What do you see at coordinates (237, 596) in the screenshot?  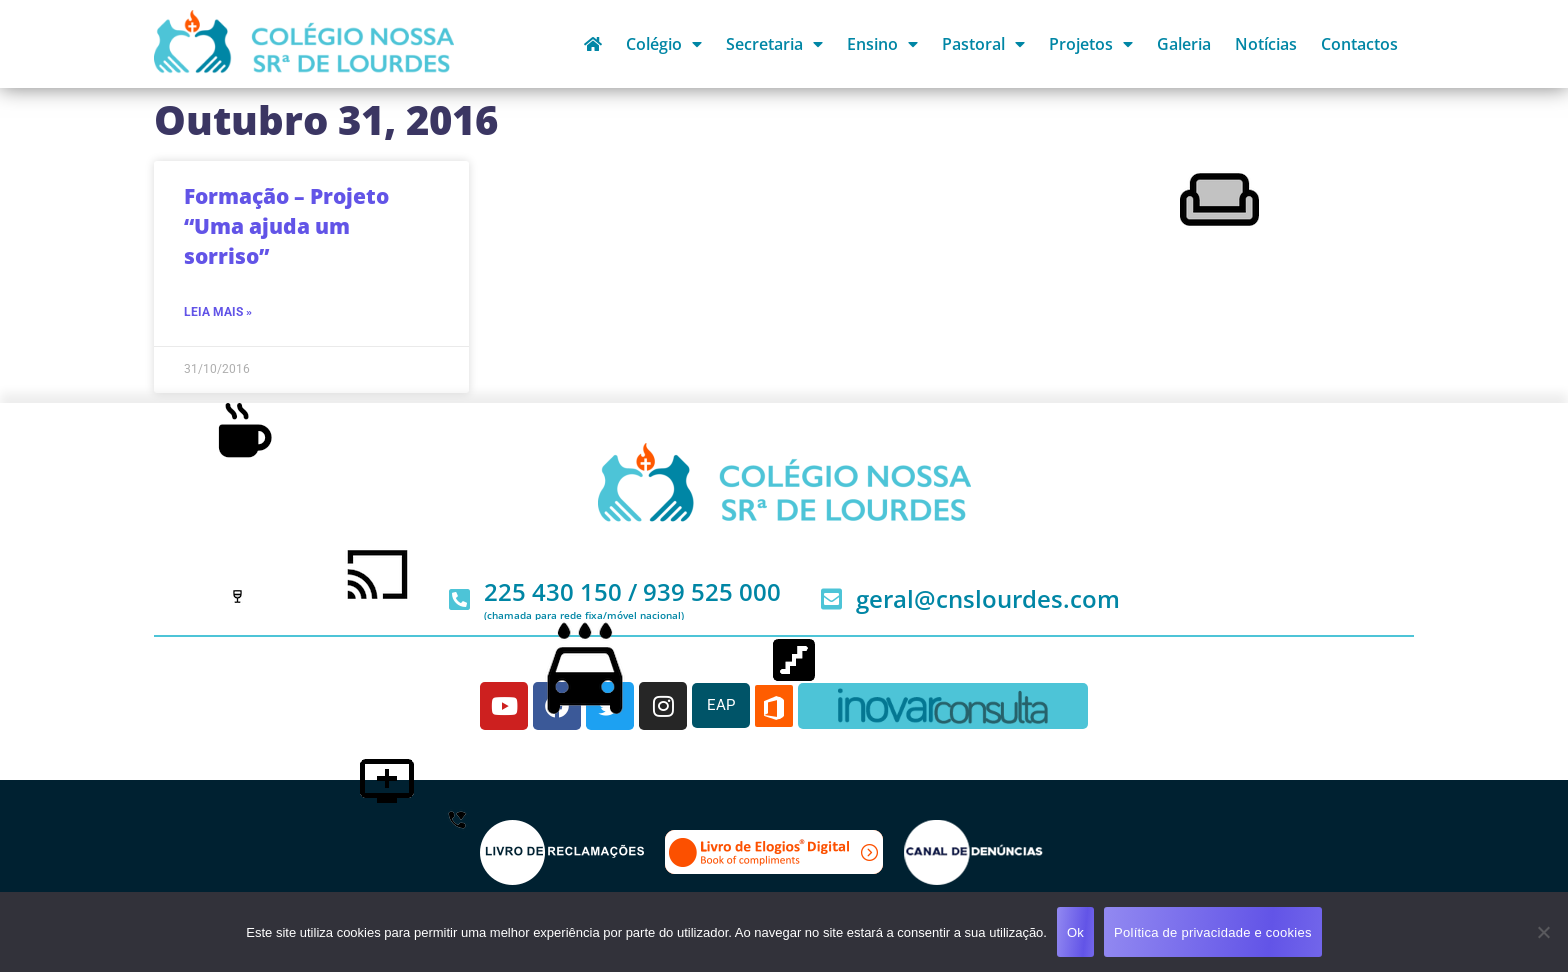 I see `find nearby wine bars or restaurants` at bounding box center [237, 596].